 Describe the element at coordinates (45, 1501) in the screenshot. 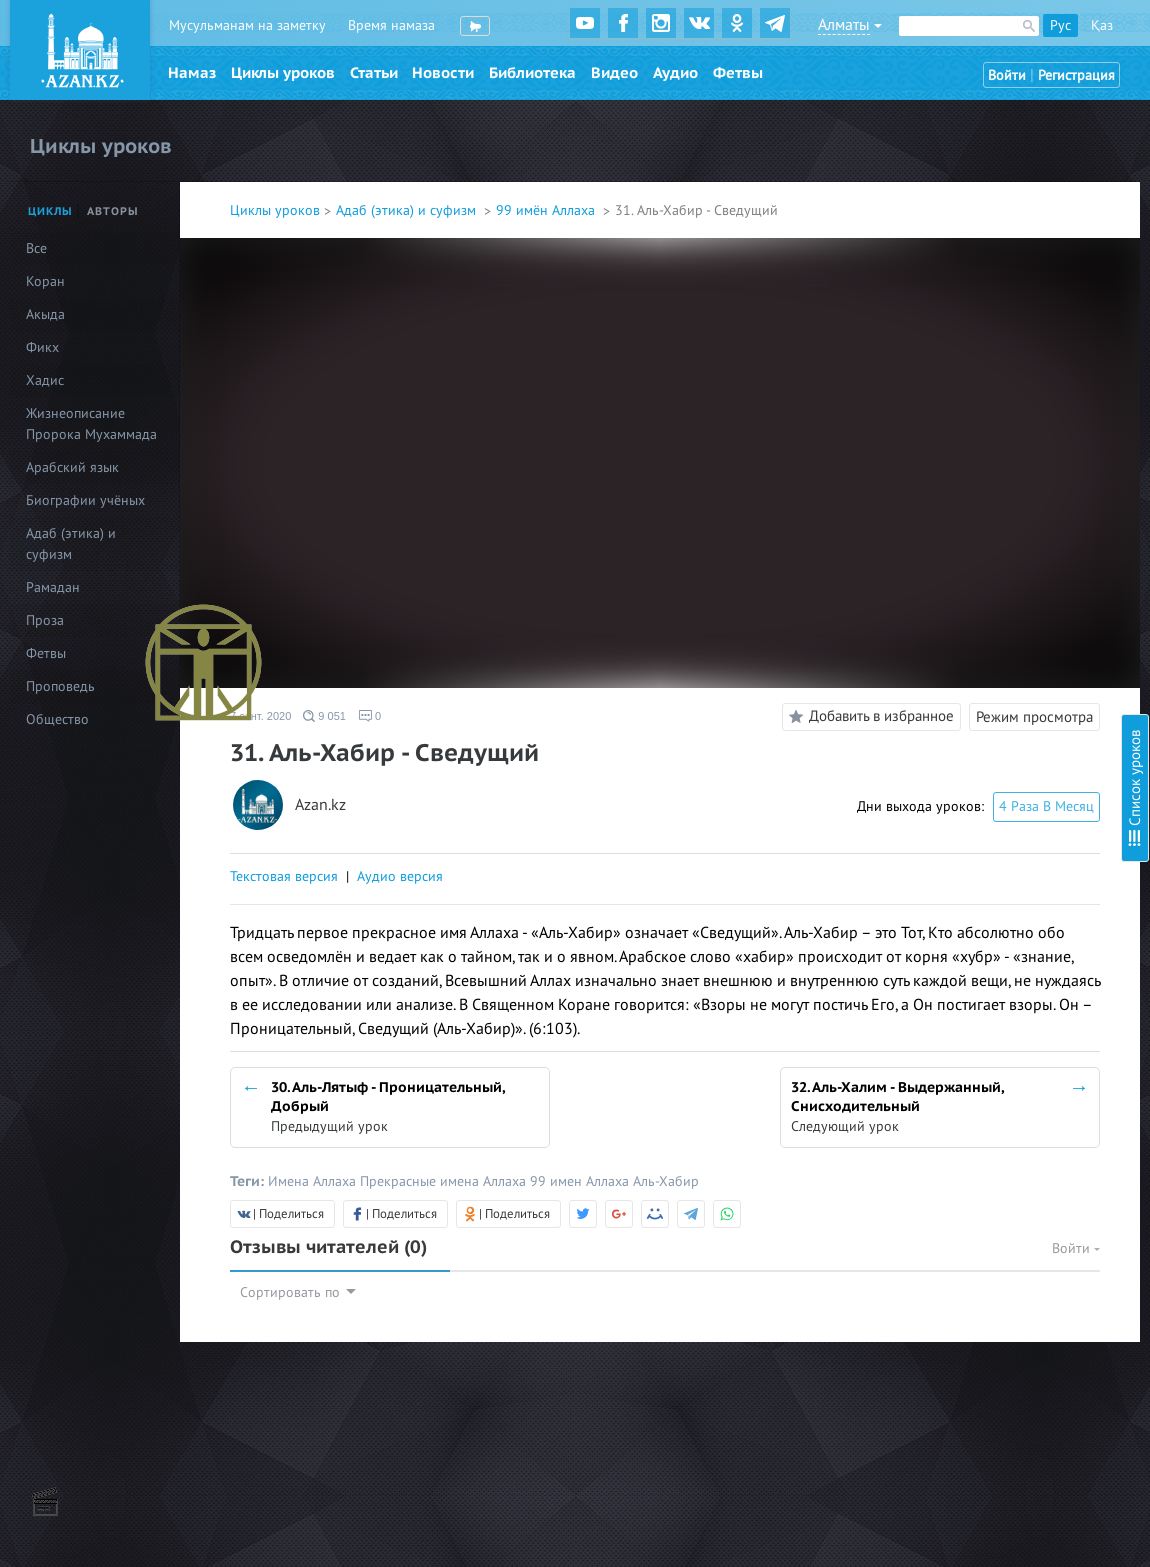

I see `access video or movie content` at that location.